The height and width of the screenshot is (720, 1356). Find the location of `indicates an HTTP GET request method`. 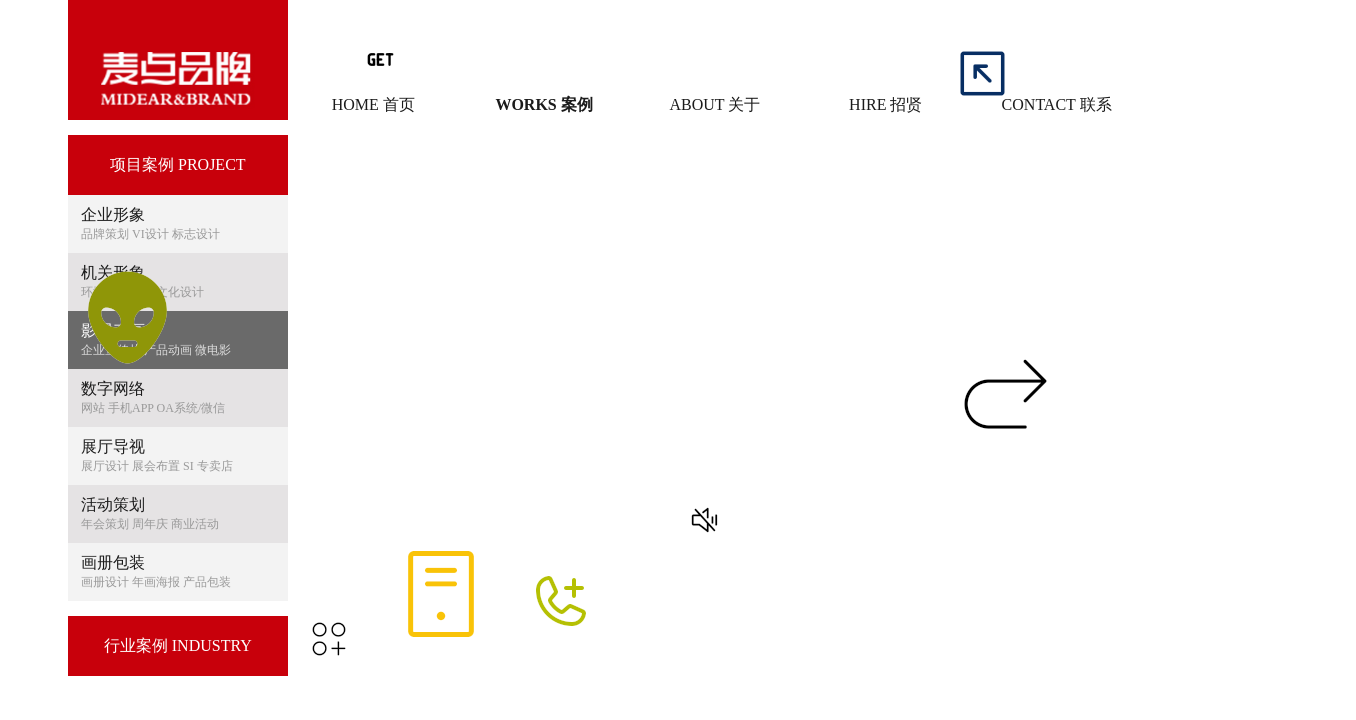

indicates an HTTP GET request method is located at coordinates (380, 59).